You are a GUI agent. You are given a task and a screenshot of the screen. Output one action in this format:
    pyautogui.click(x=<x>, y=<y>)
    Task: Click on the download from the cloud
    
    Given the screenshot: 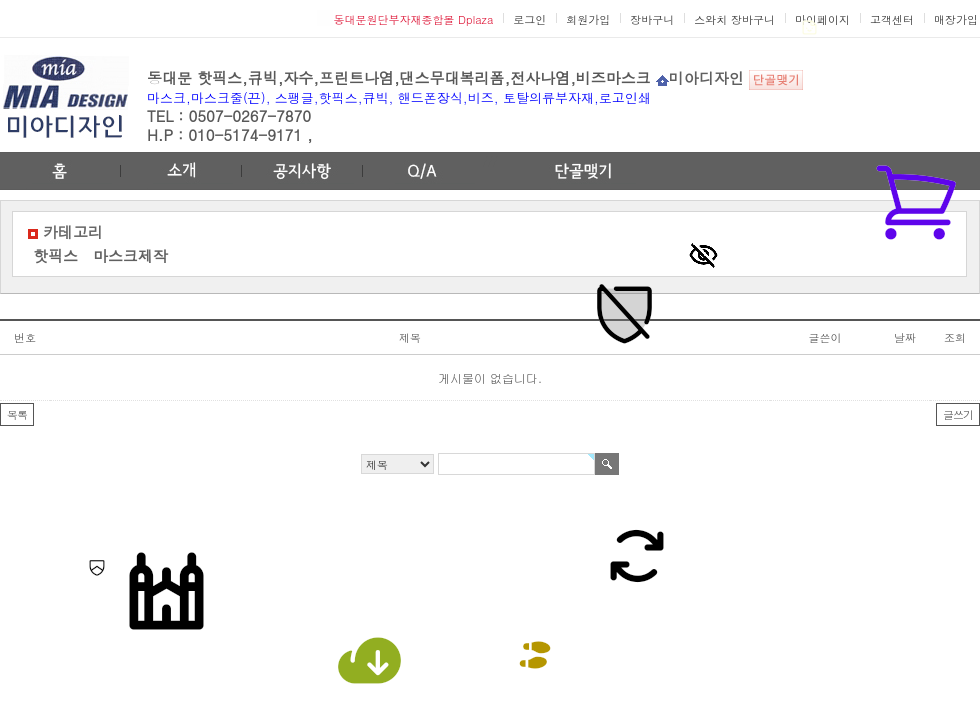 What is the action you would take?
    pyautogui.click(x=369, y=660)
    